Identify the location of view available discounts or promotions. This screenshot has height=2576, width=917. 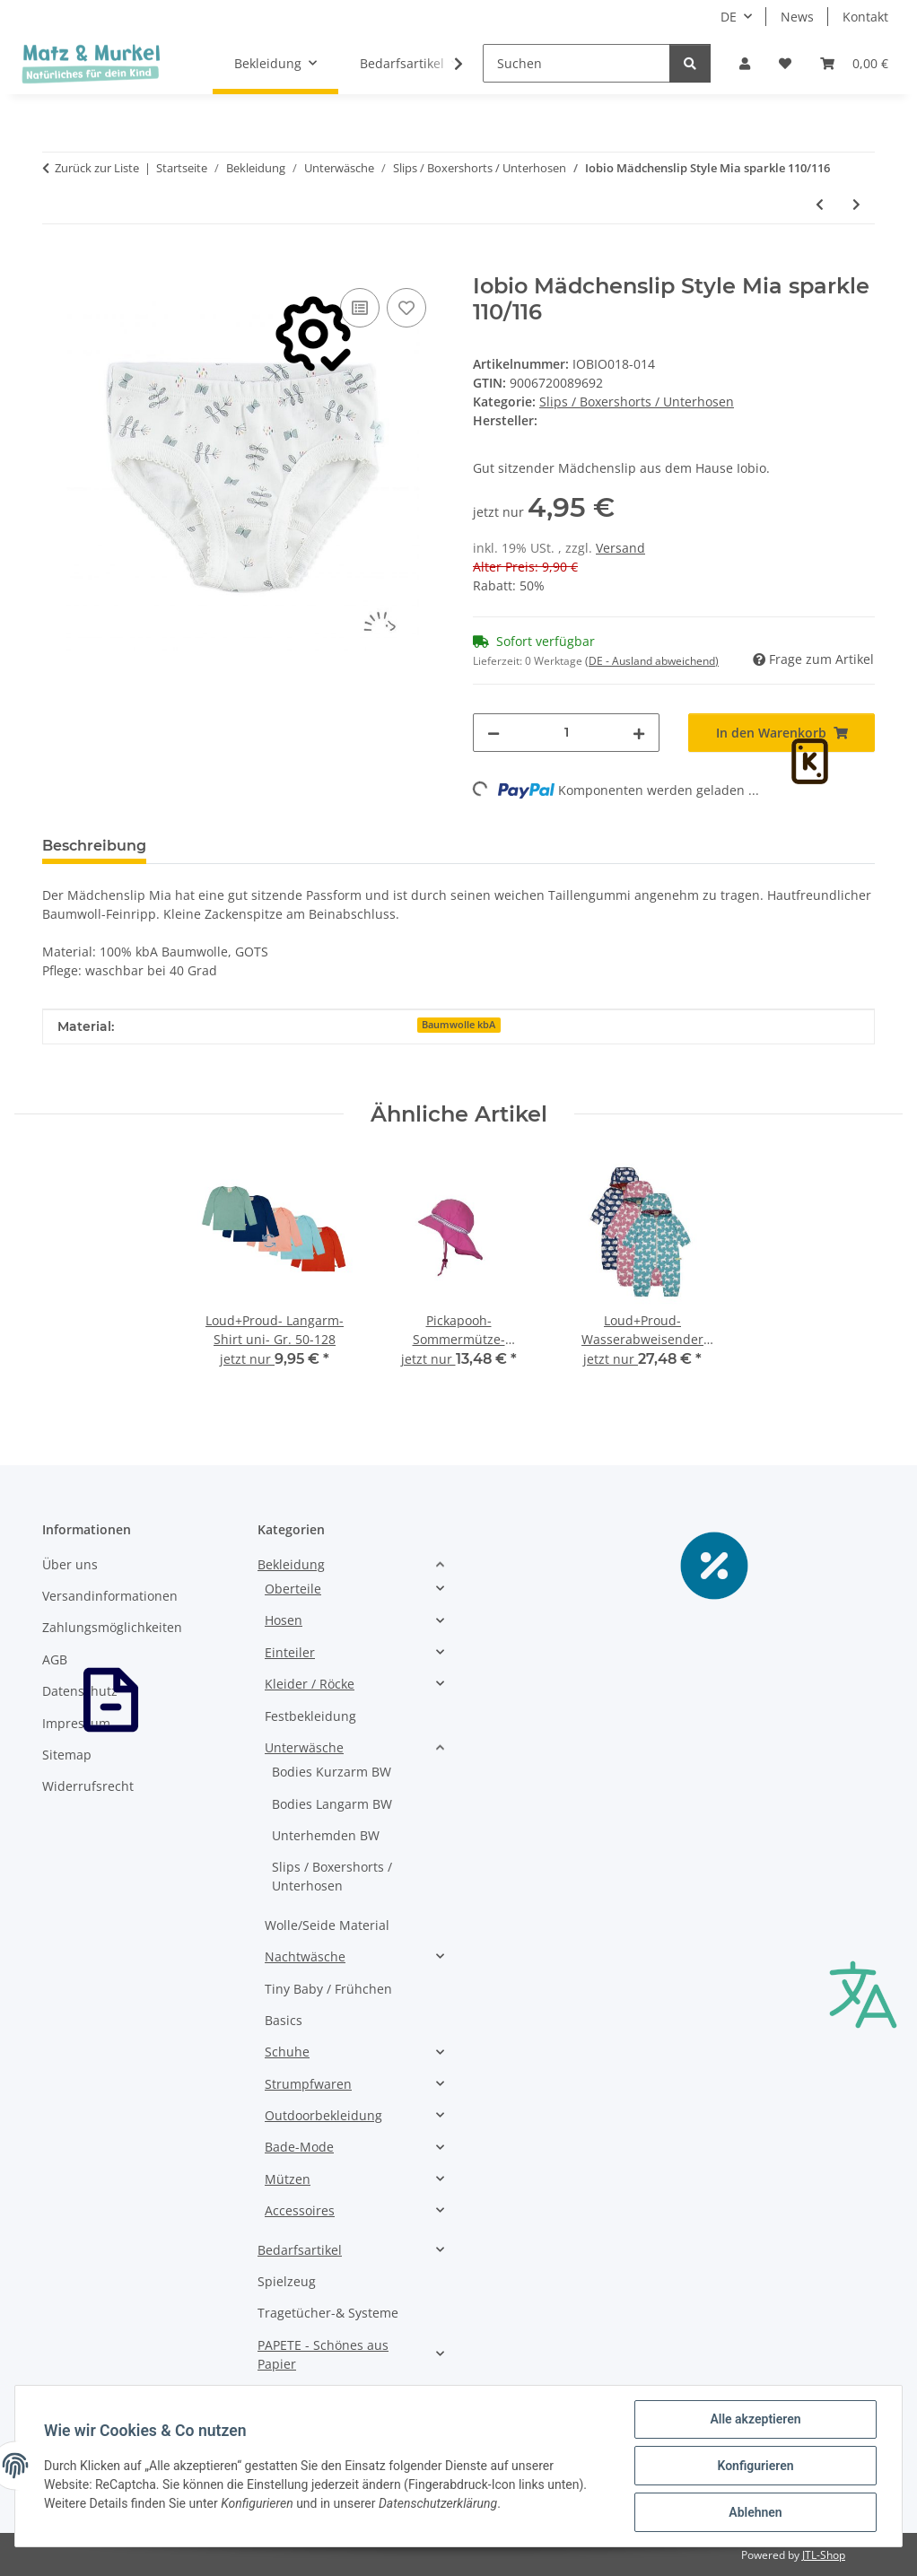
(714, 1566).